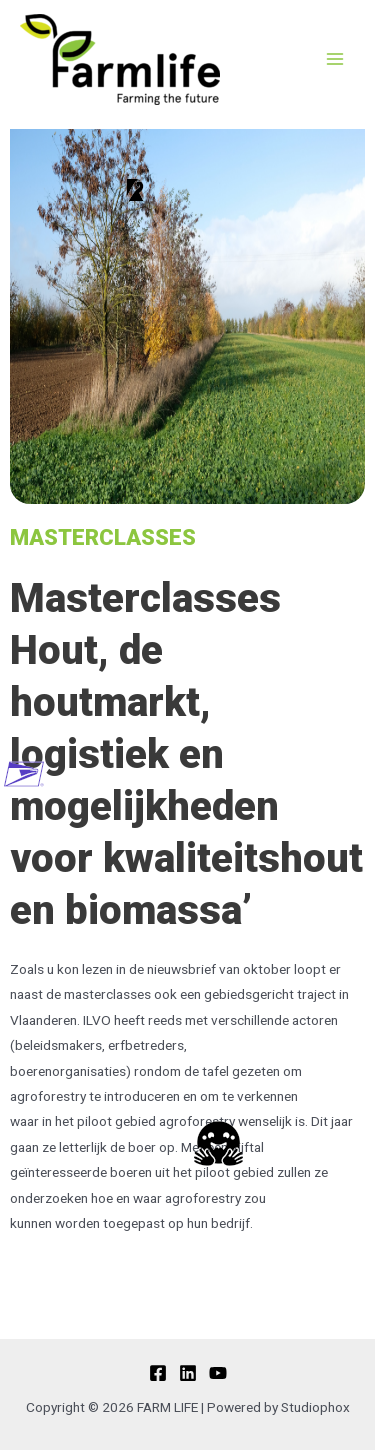 This screenshot has height=1450, width=375. Describe the element at coordinates (24, 774) in the screenshot. I see `access USPS shipping and tracking services` at that location.